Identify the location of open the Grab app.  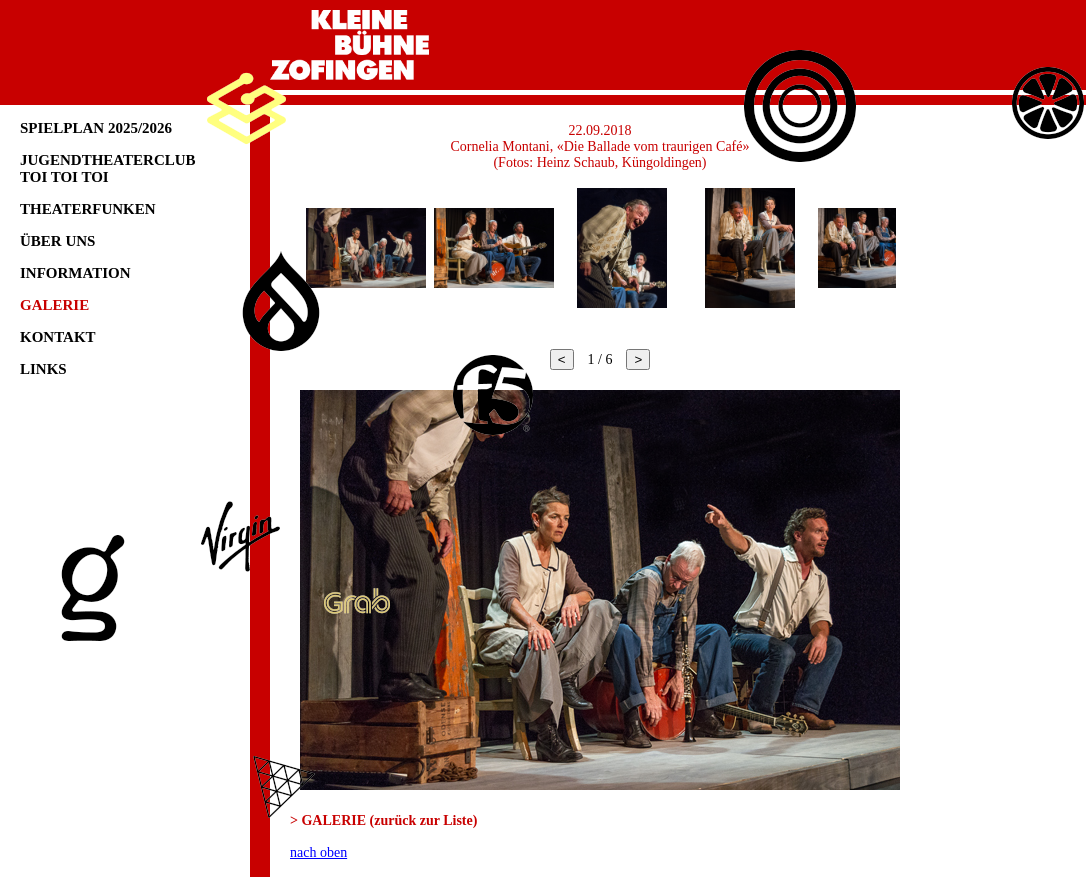
(357, 601).